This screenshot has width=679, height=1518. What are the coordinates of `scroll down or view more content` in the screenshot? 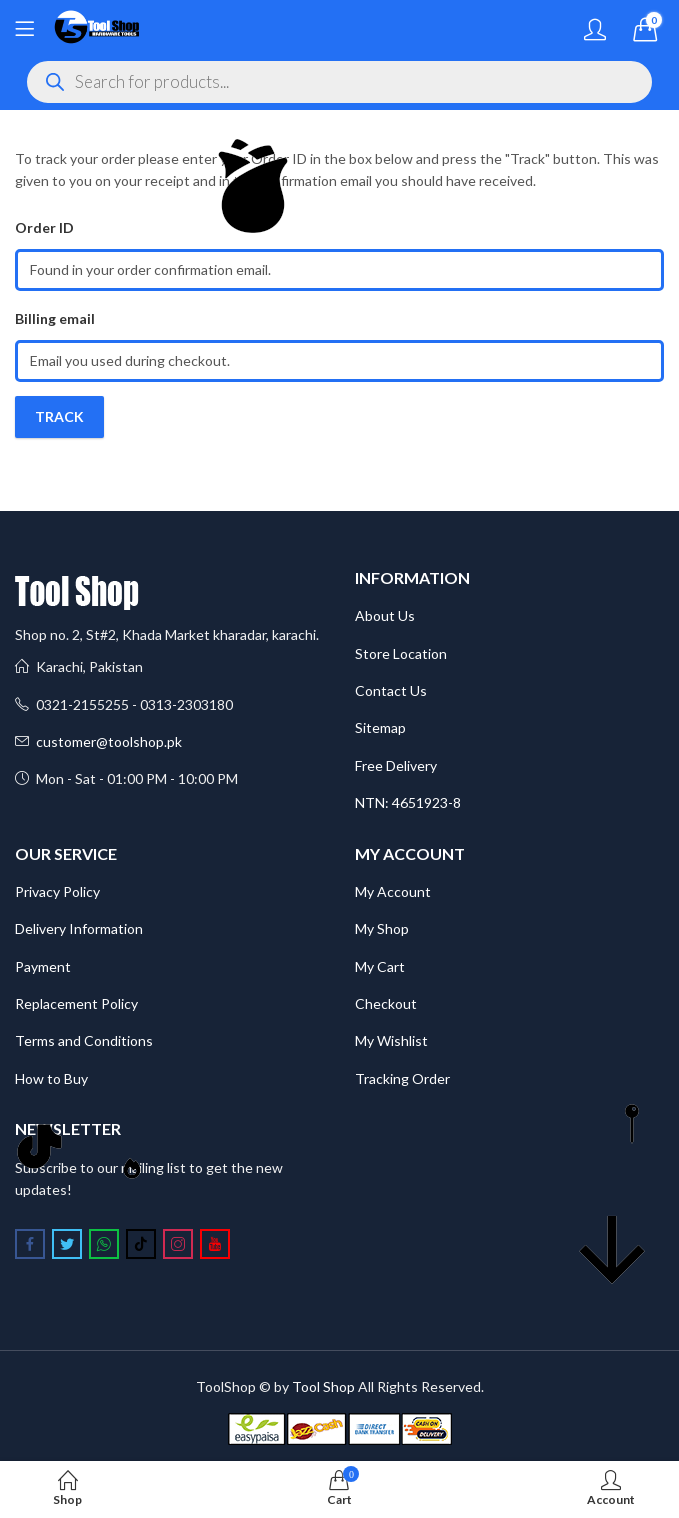 It's located at (612, 1249).